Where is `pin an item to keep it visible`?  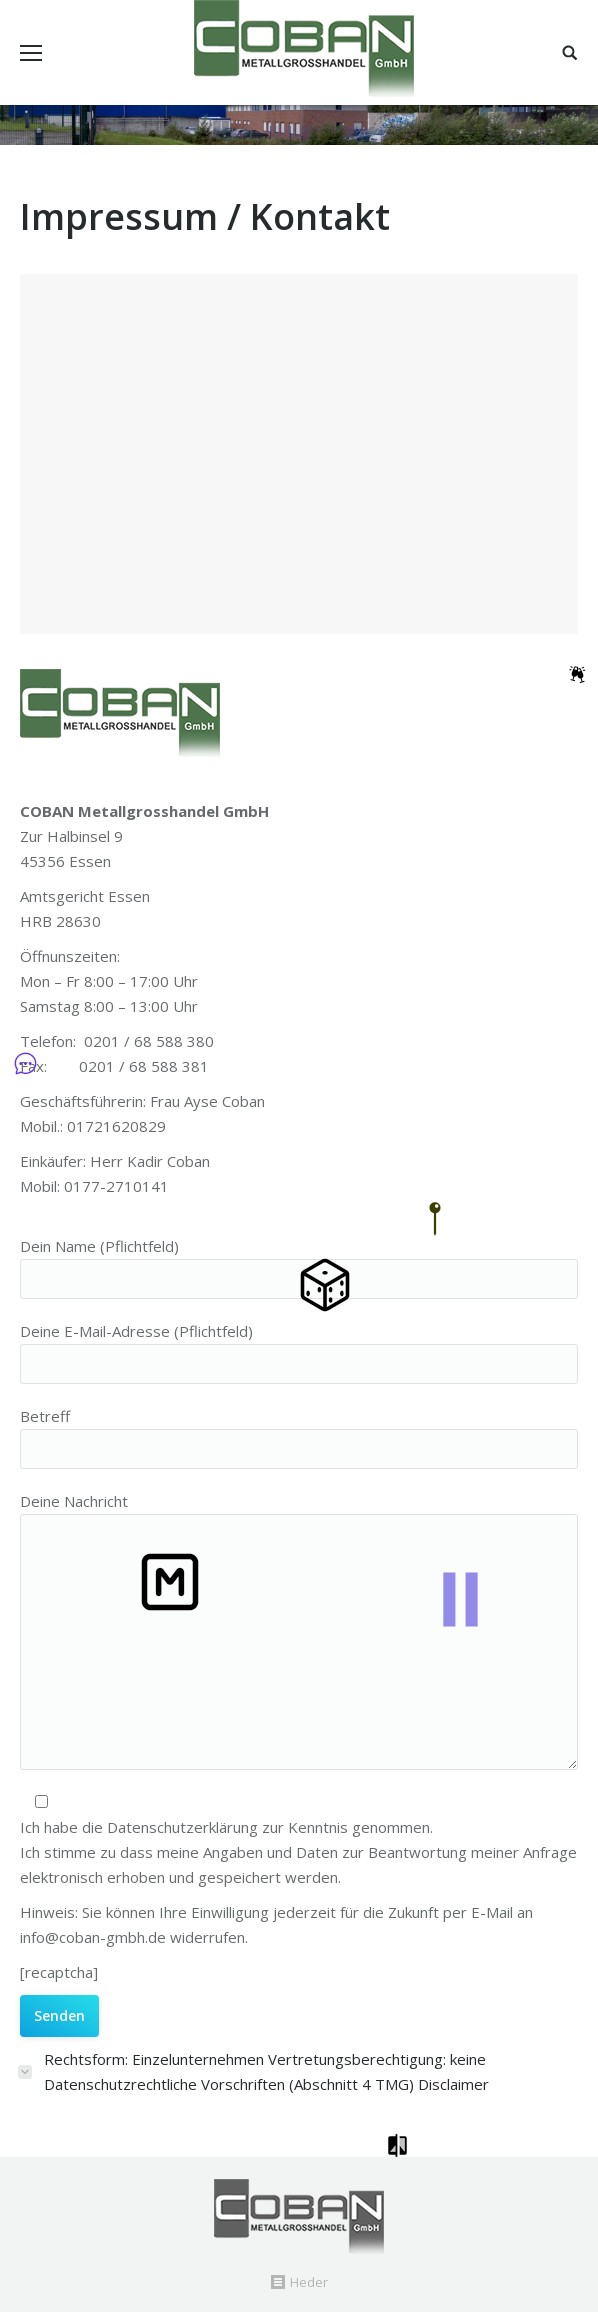 pin an item to keep it visible is located at coordinates (435, 1219).